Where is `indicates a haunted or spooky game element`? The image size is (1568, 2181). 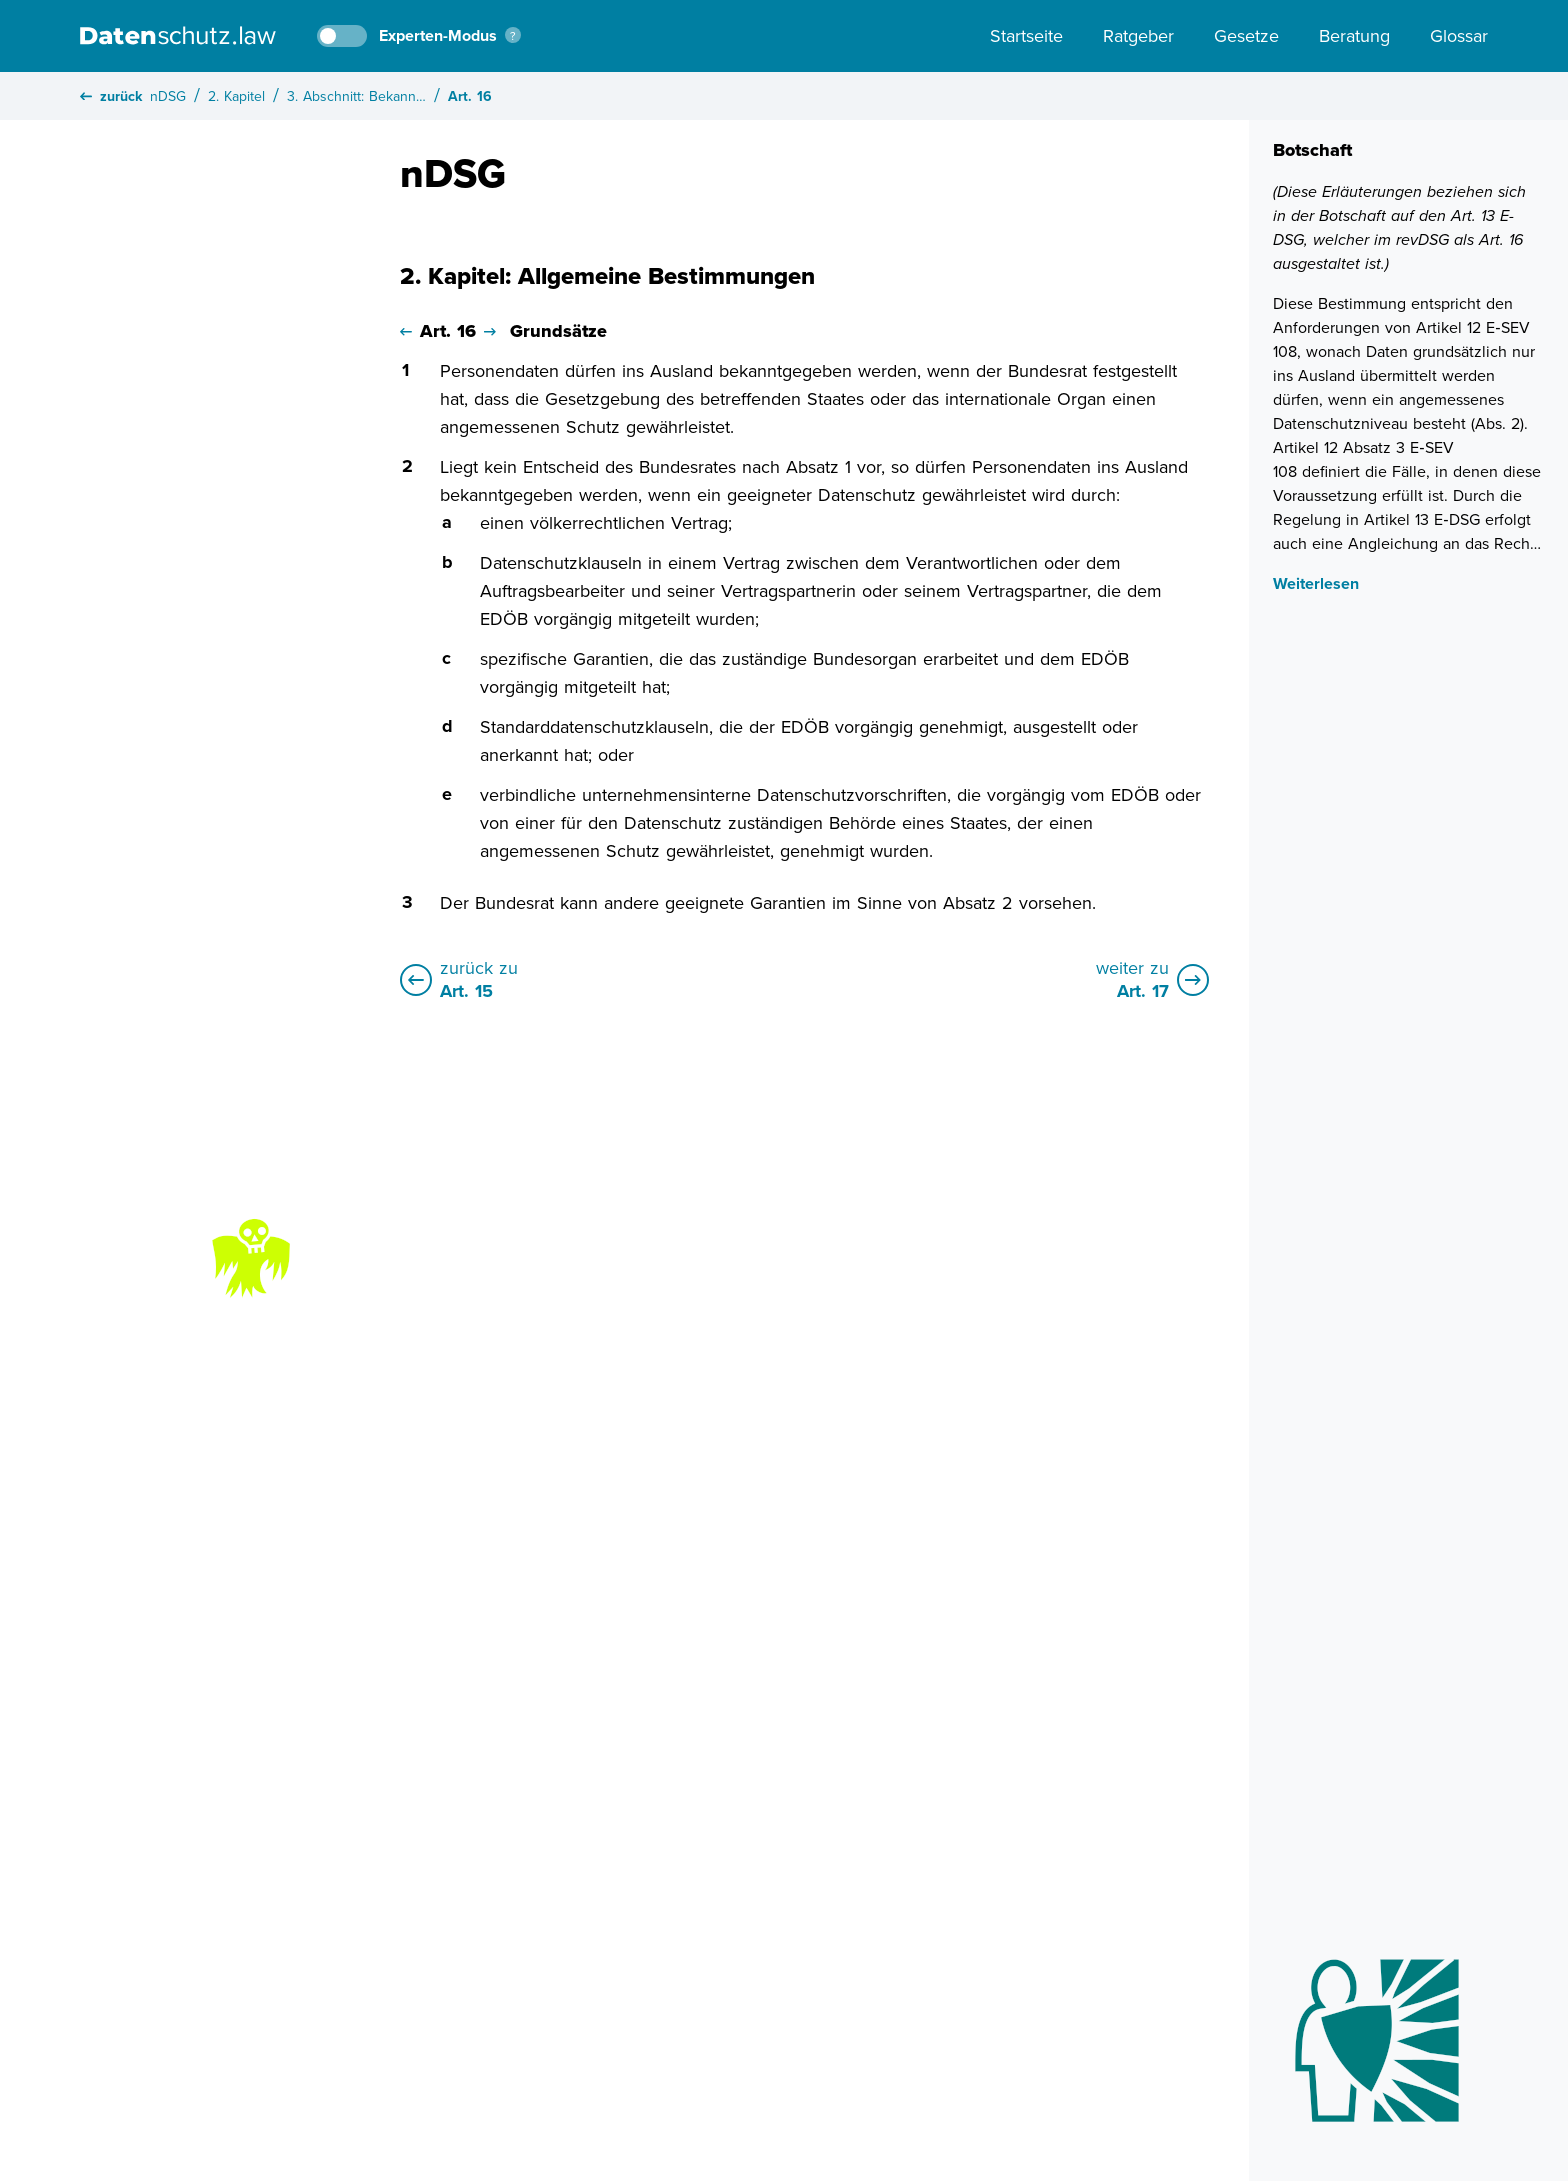 indicates a haunted or spooky game element is located at coordinates (251, 1258).